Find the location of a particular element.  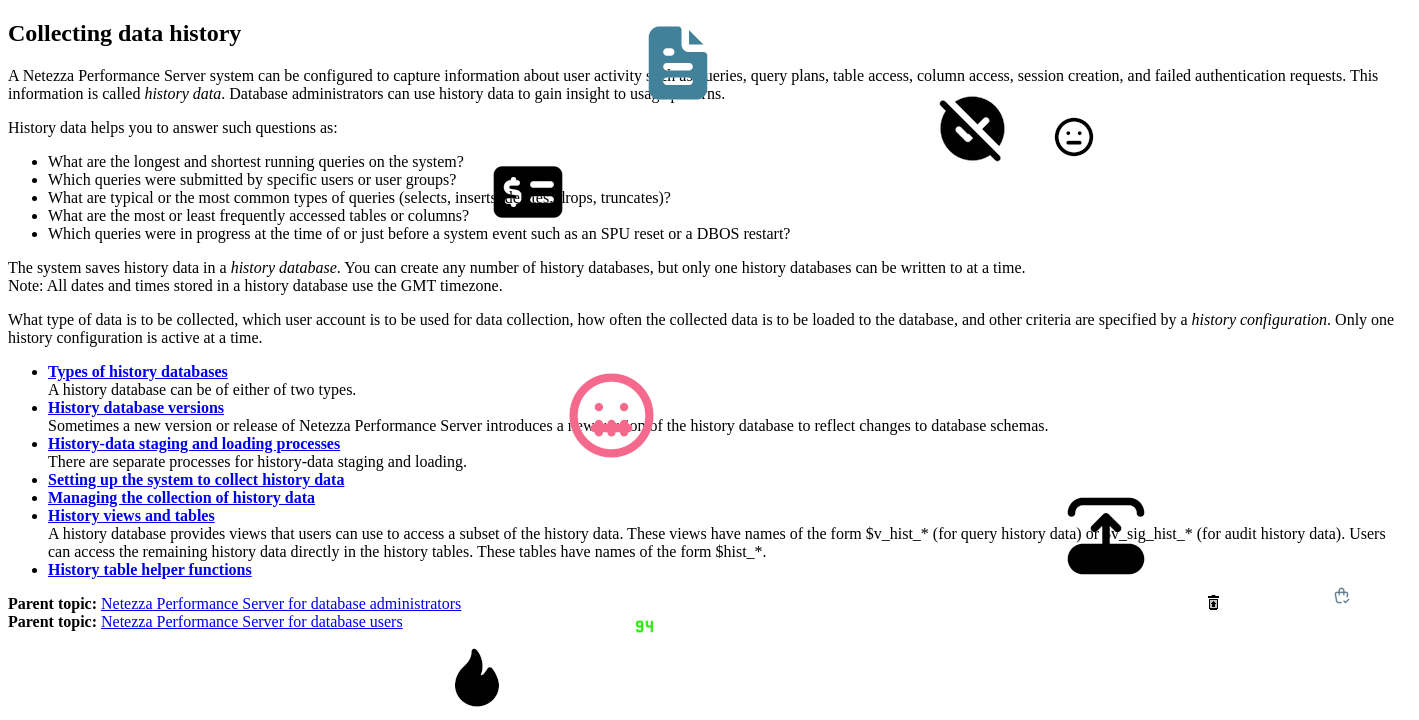

restore a deleted item from trash is located at coordinates (1213, 602).